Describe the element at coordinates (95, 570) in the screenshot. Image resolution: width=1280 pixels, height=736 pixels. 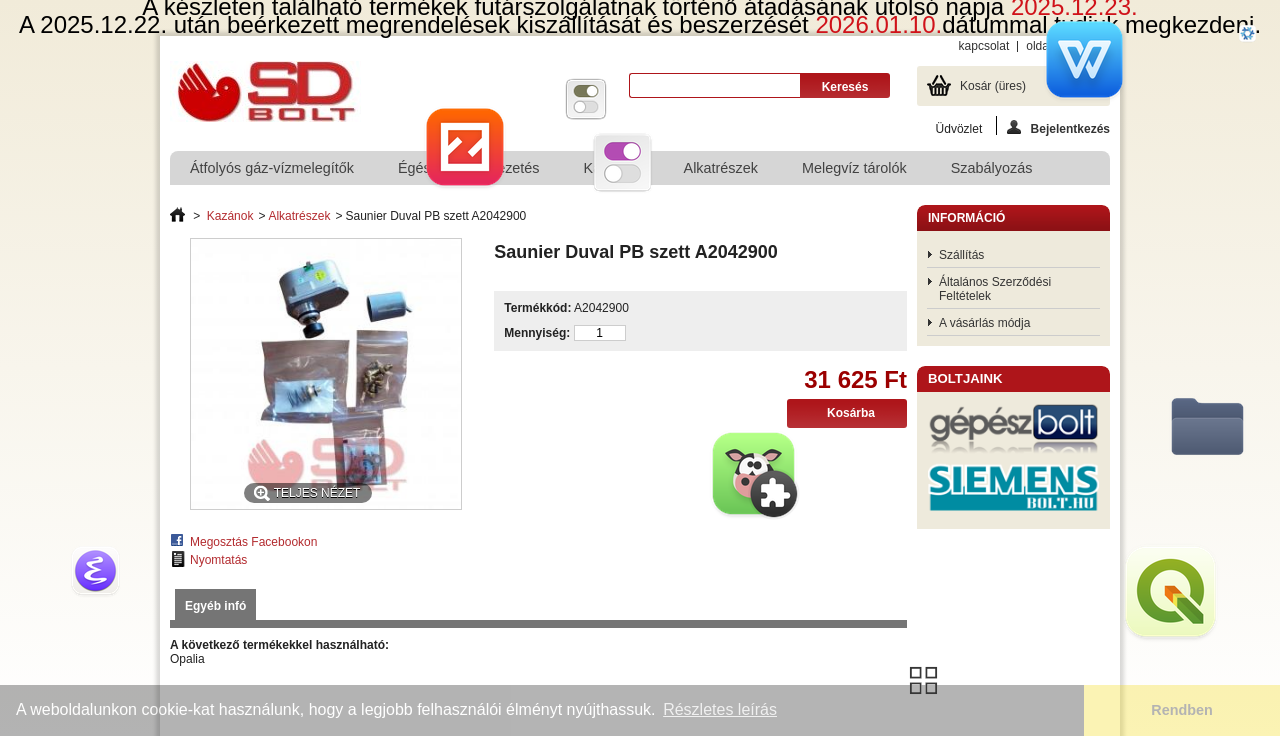
I see `open emacs text editor` at that location.